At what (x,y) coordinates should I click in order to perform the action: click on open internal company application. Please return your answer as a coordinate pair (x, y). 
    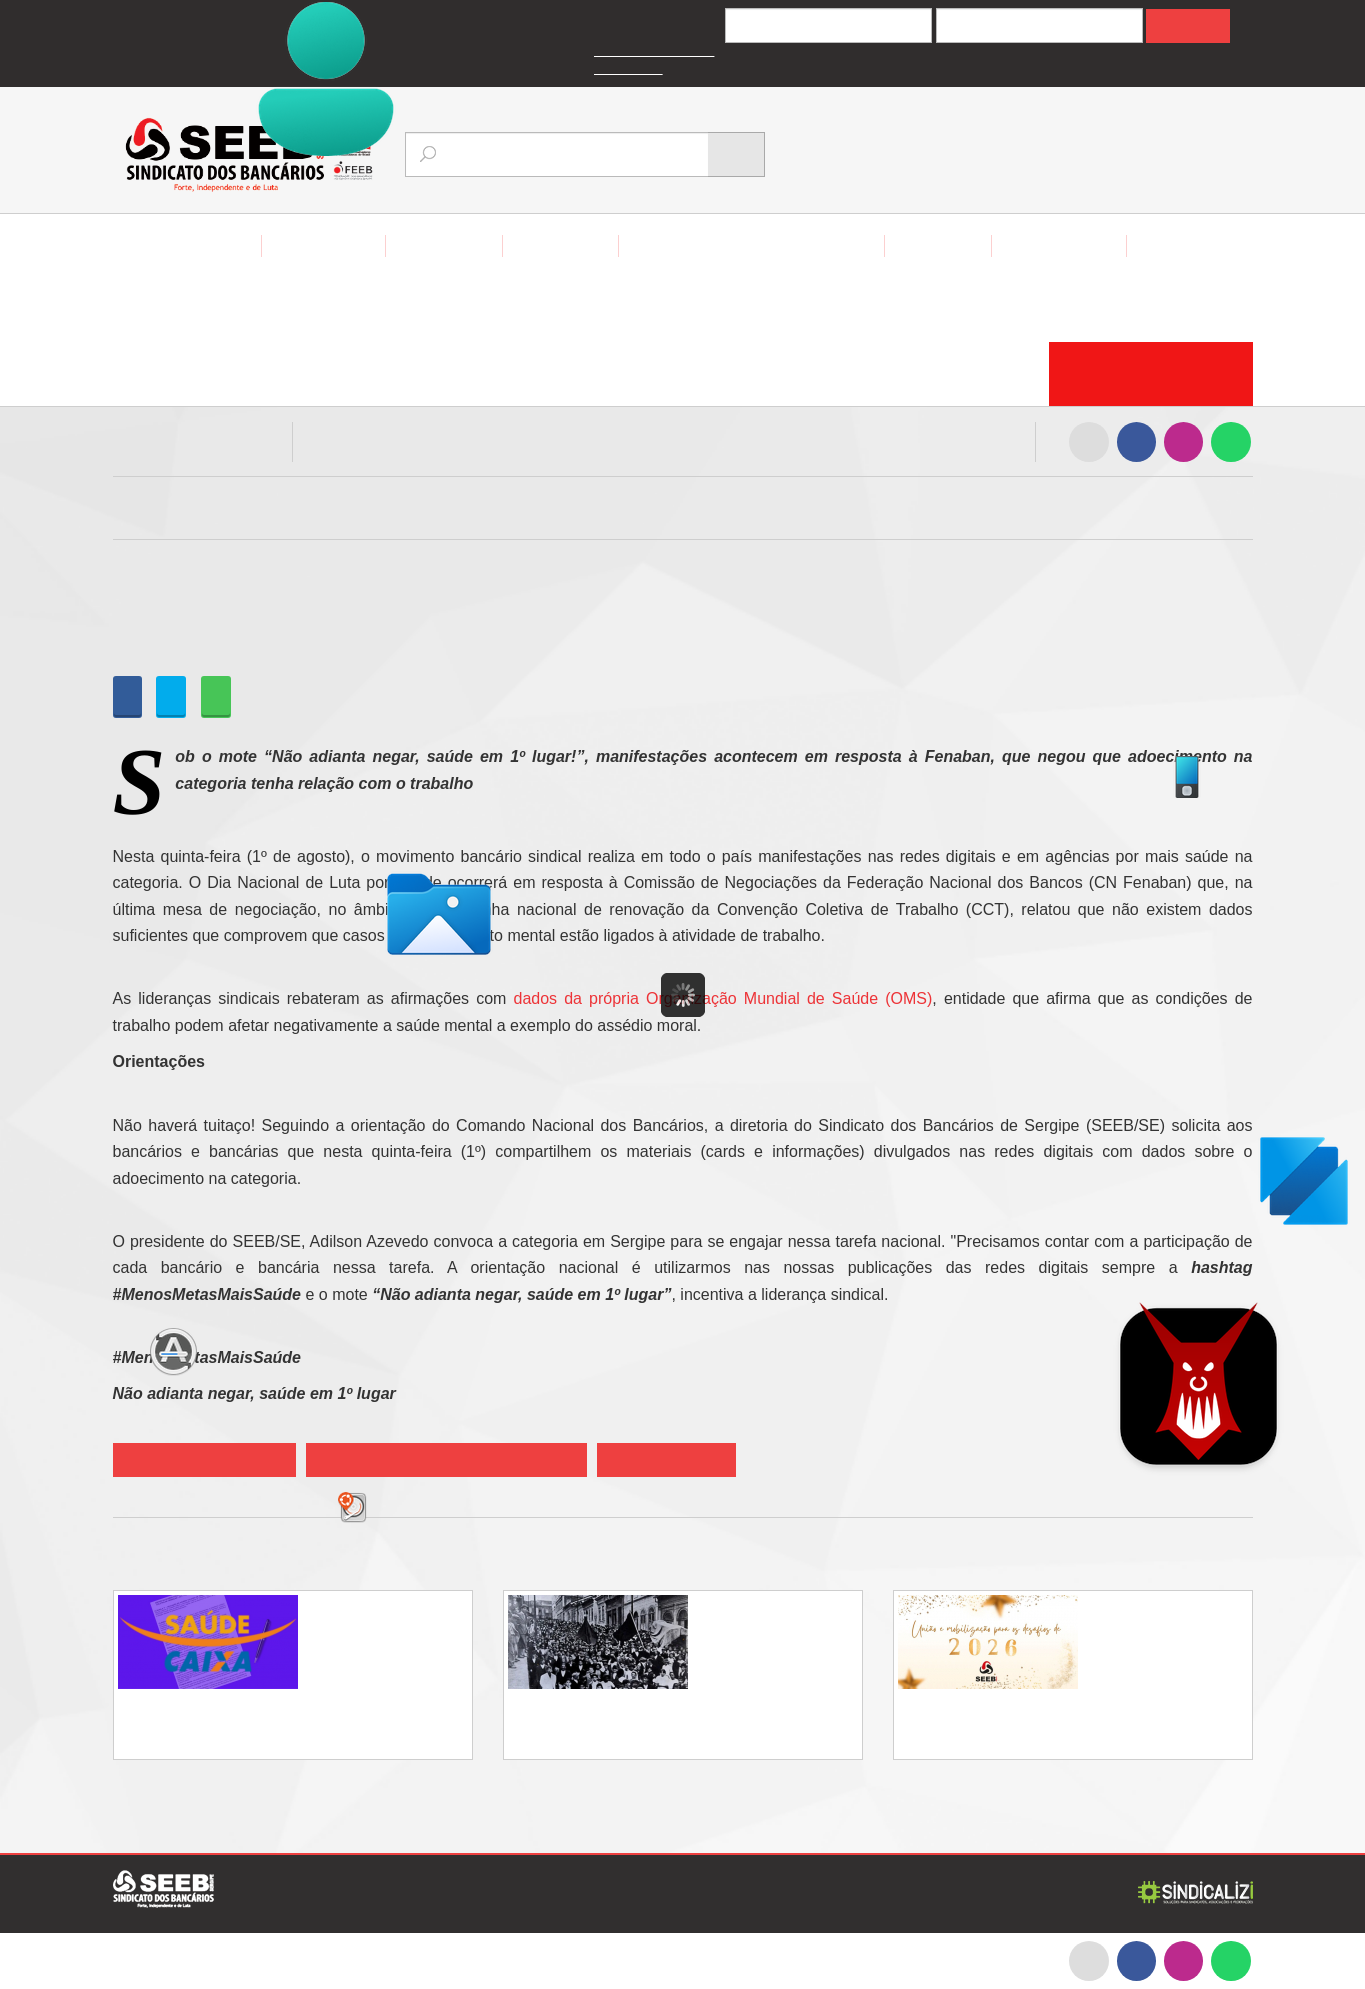
    Looking at the image, I should click on (1304, 1181).